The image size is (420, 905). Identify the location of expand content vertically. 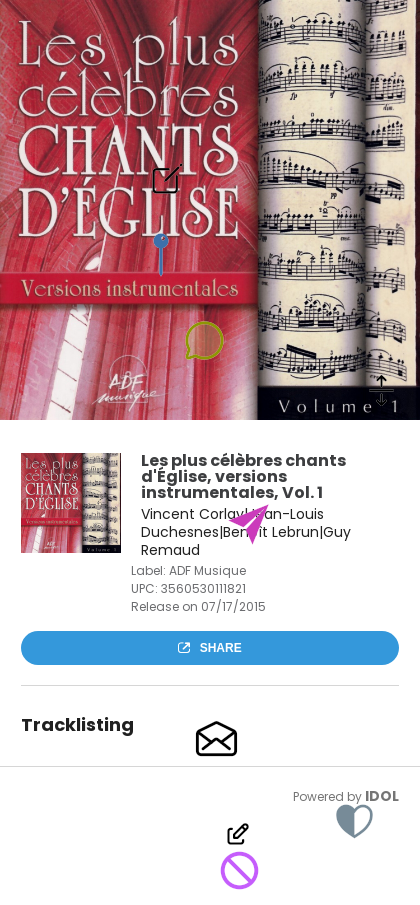
(381, 390).